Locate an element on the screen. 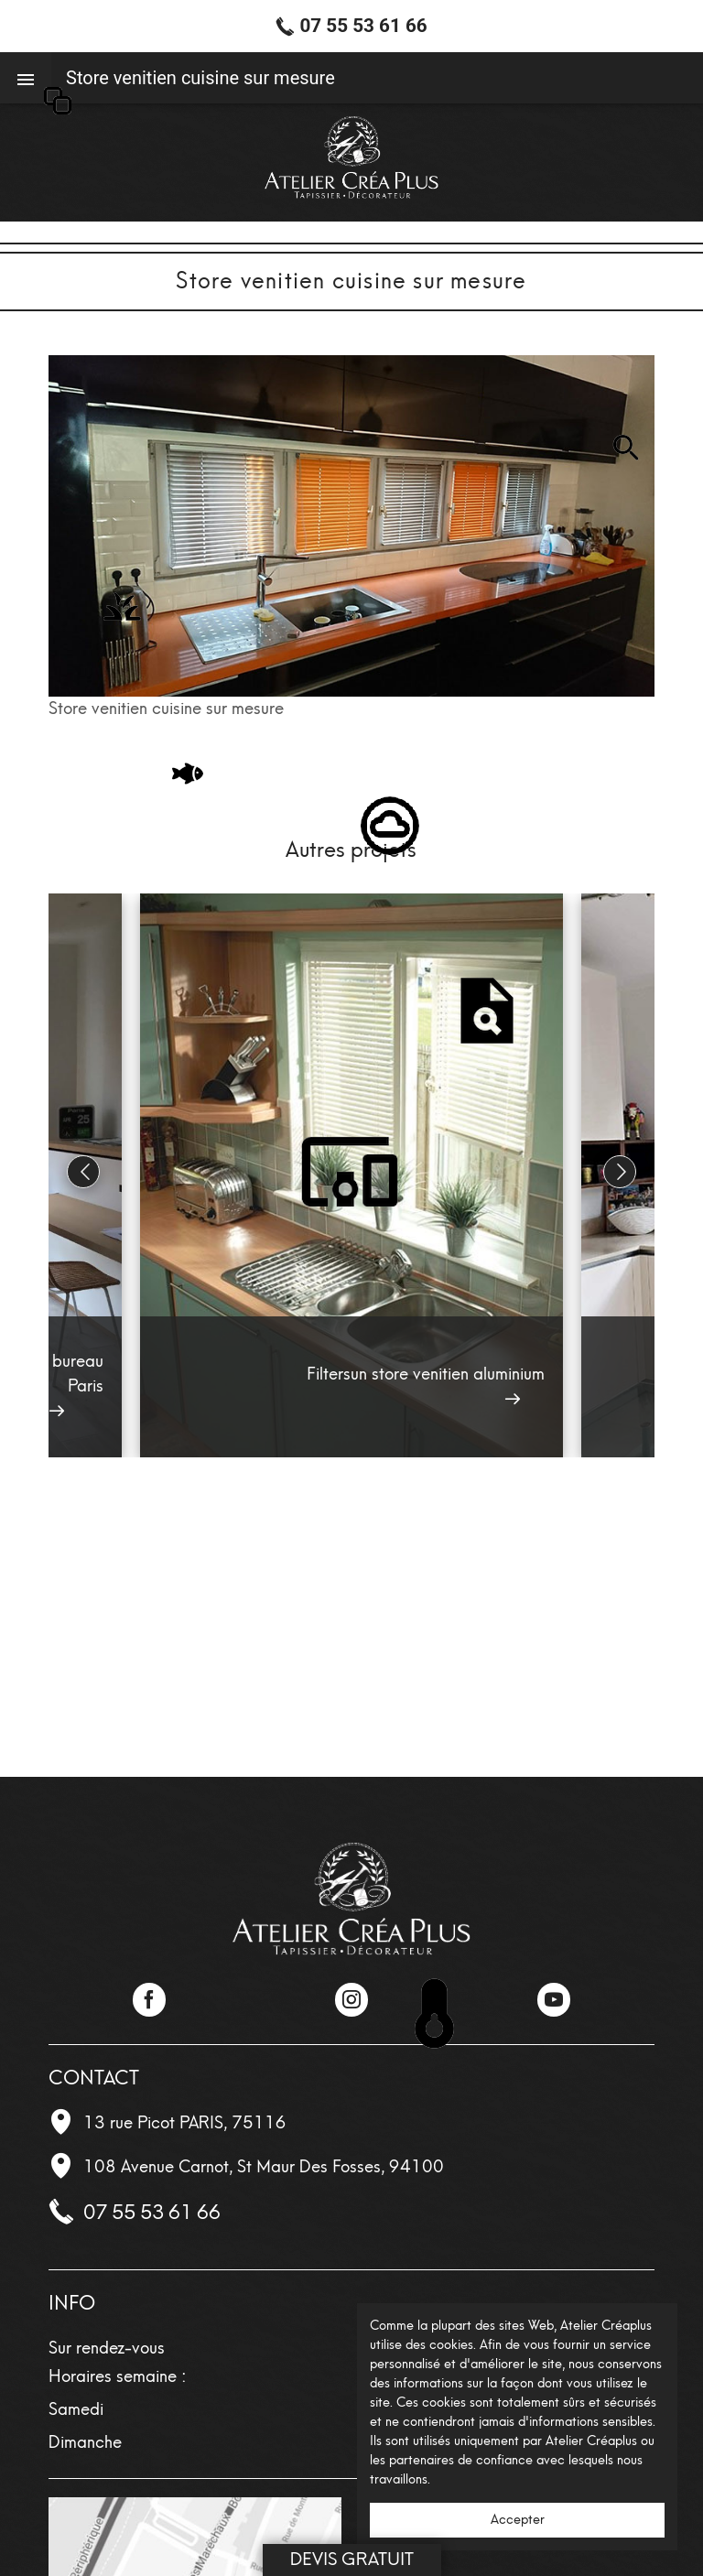  access aquarium or fish-related features is located at coordinates (188, 774).